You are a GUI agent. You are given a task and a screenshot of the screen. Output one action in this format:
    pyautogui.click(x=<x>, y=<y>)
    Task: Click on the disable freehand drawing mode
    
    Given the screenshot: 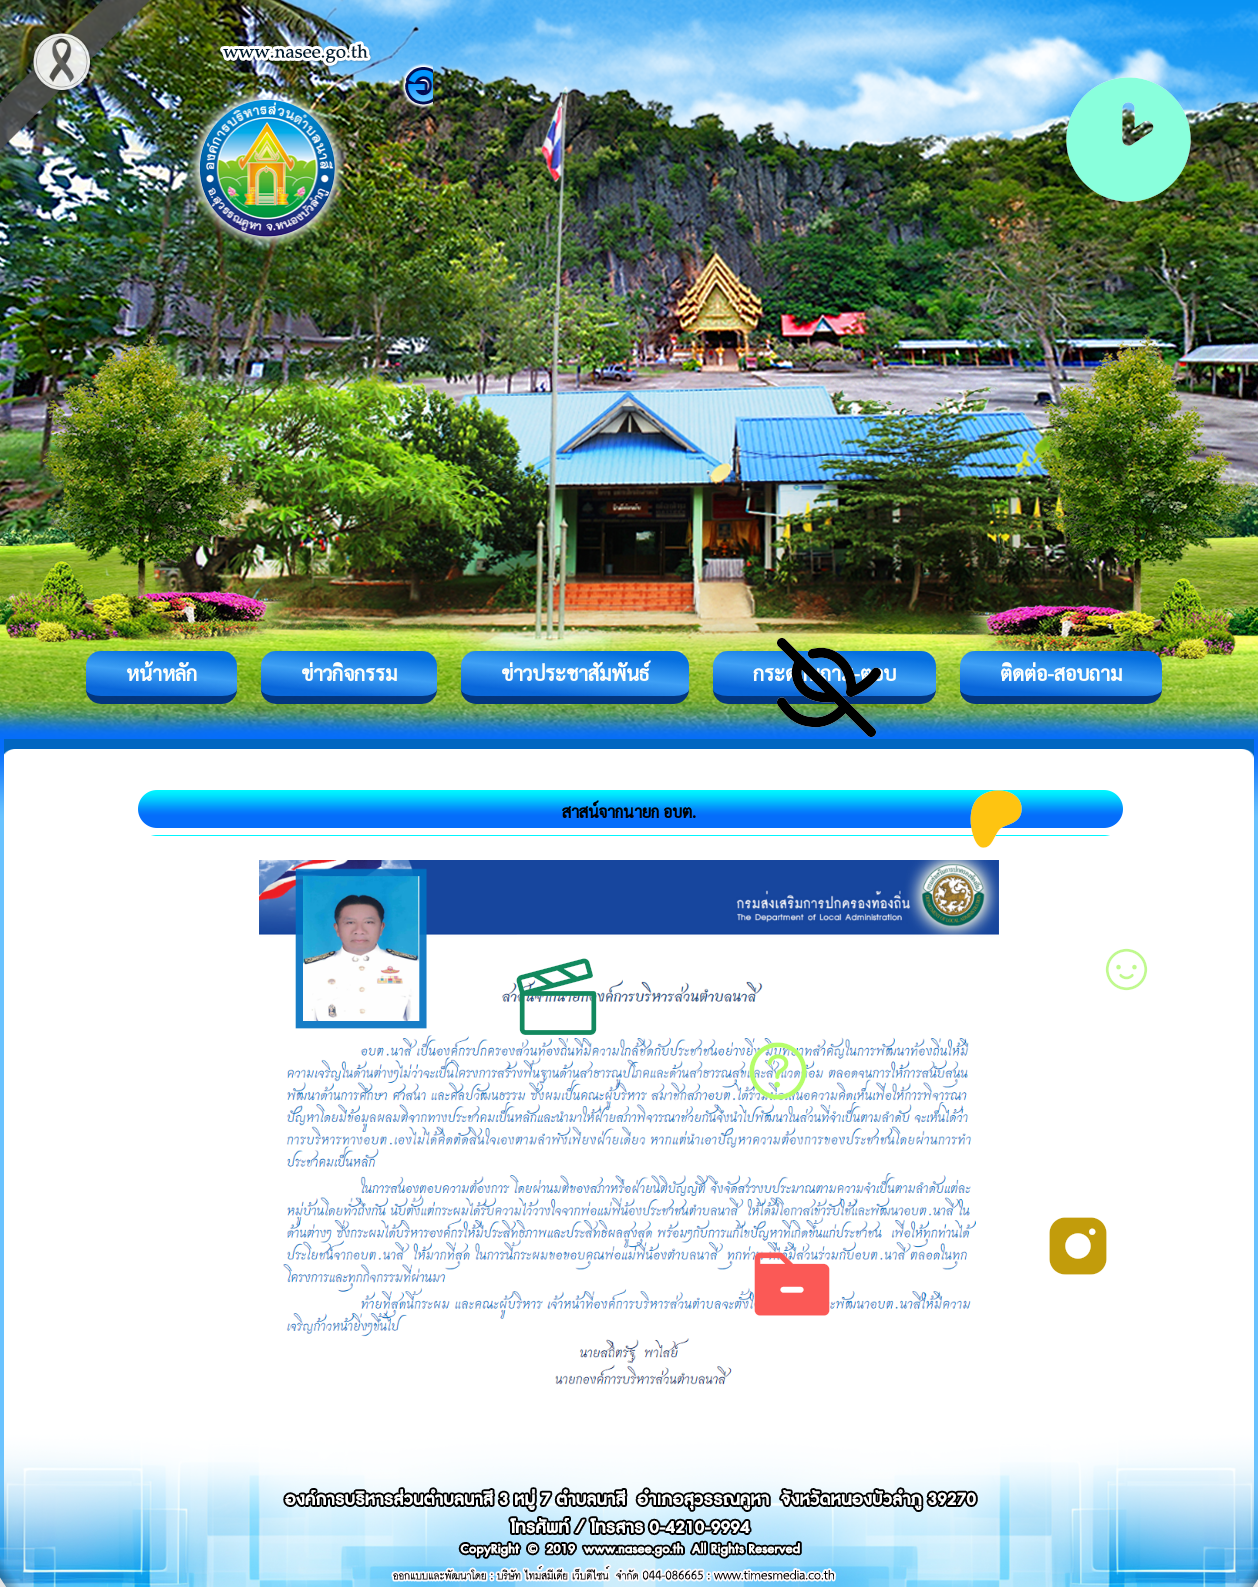 What is the action you would take?
    pyautogui.click(x=826, y=687)
    